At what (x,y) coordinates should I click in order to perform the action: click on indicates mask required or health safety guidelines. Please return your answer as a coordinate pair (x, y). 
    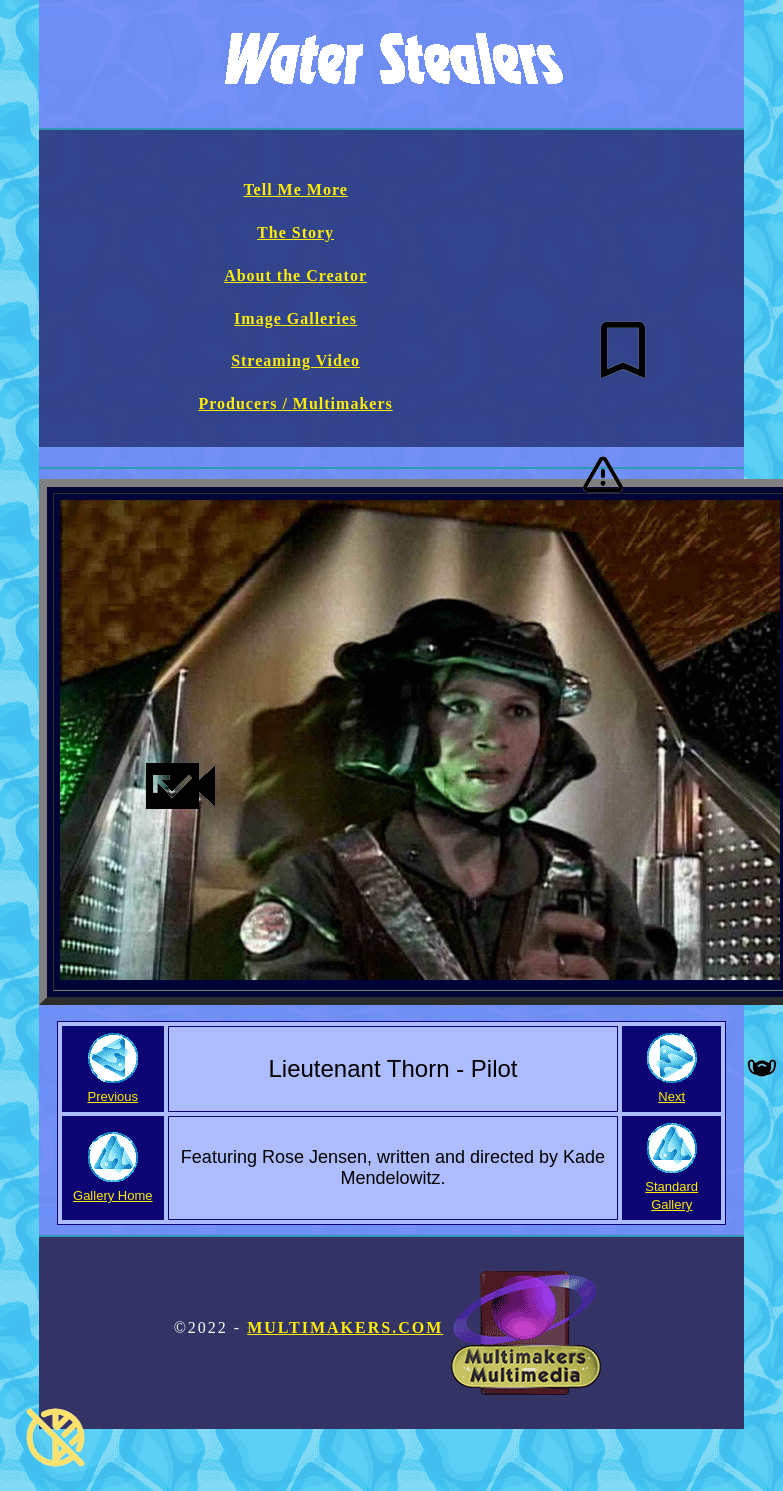
    Looking at the image, I should click on (762, 1068).